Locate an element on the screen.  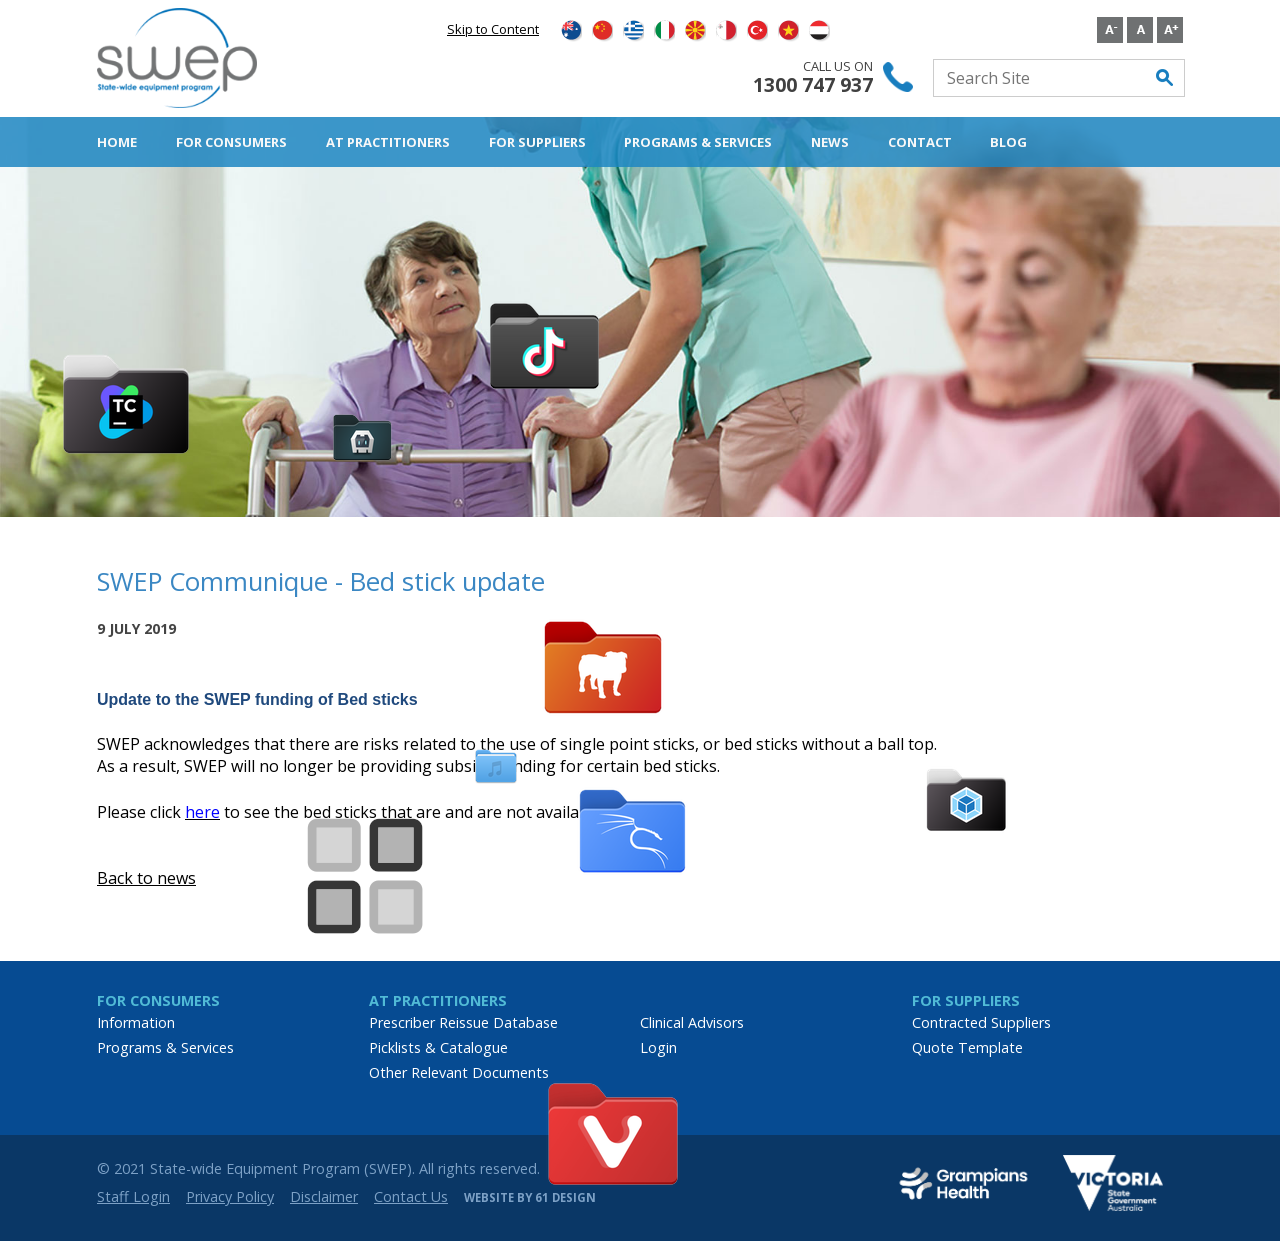
open bullguard antivirus folder is located at coordinates (602, 670).